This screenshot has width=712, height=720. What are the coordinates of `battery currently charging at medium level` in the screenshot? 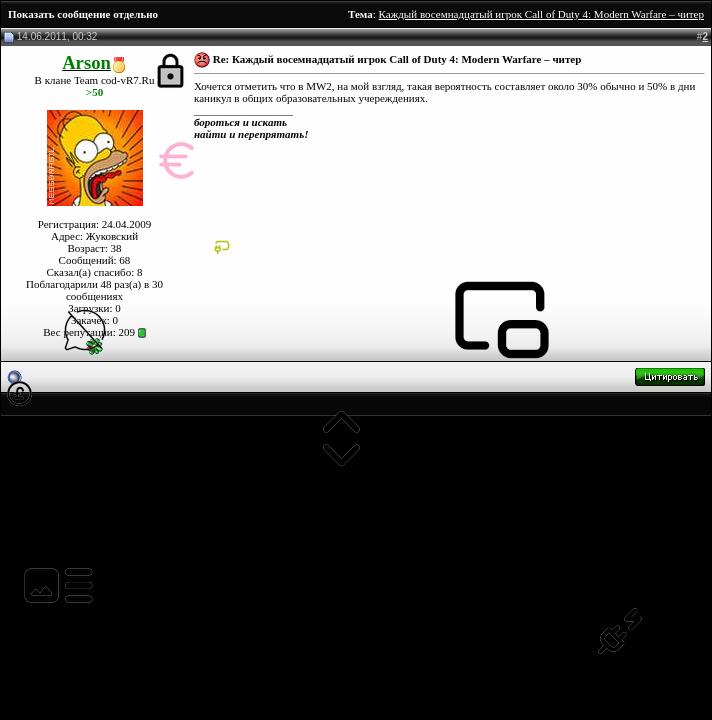 It's located at (222, 245).